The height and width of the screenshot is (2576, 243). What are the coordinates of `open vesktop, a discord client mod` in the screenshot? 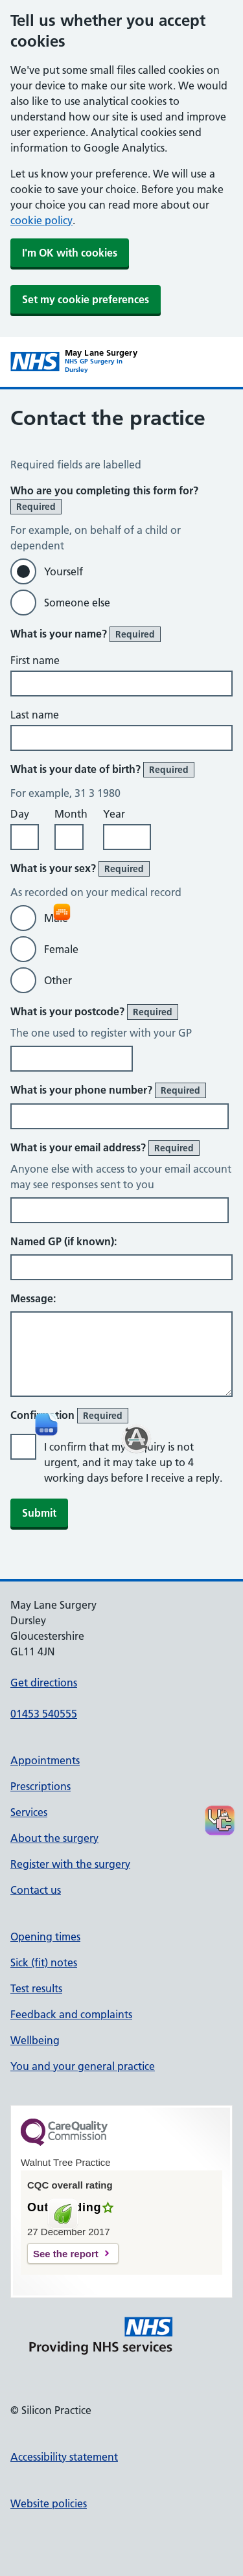 It's located at (220, 1820).